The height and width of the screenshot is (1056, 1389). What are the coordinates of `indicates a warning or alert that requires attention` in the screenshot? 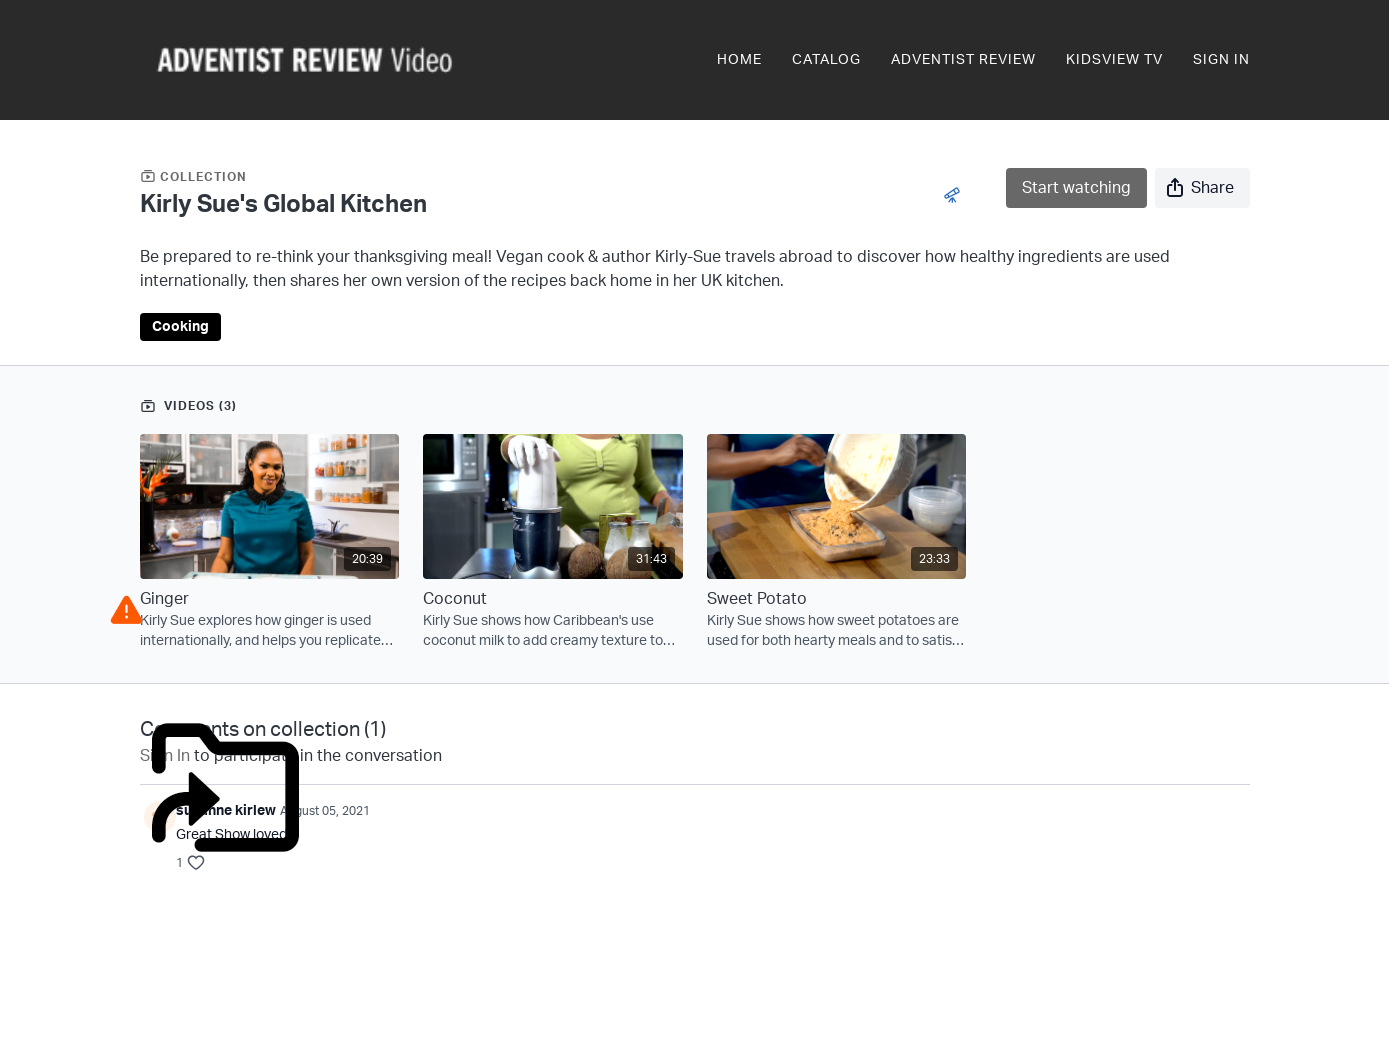 It's located at (126, 609).